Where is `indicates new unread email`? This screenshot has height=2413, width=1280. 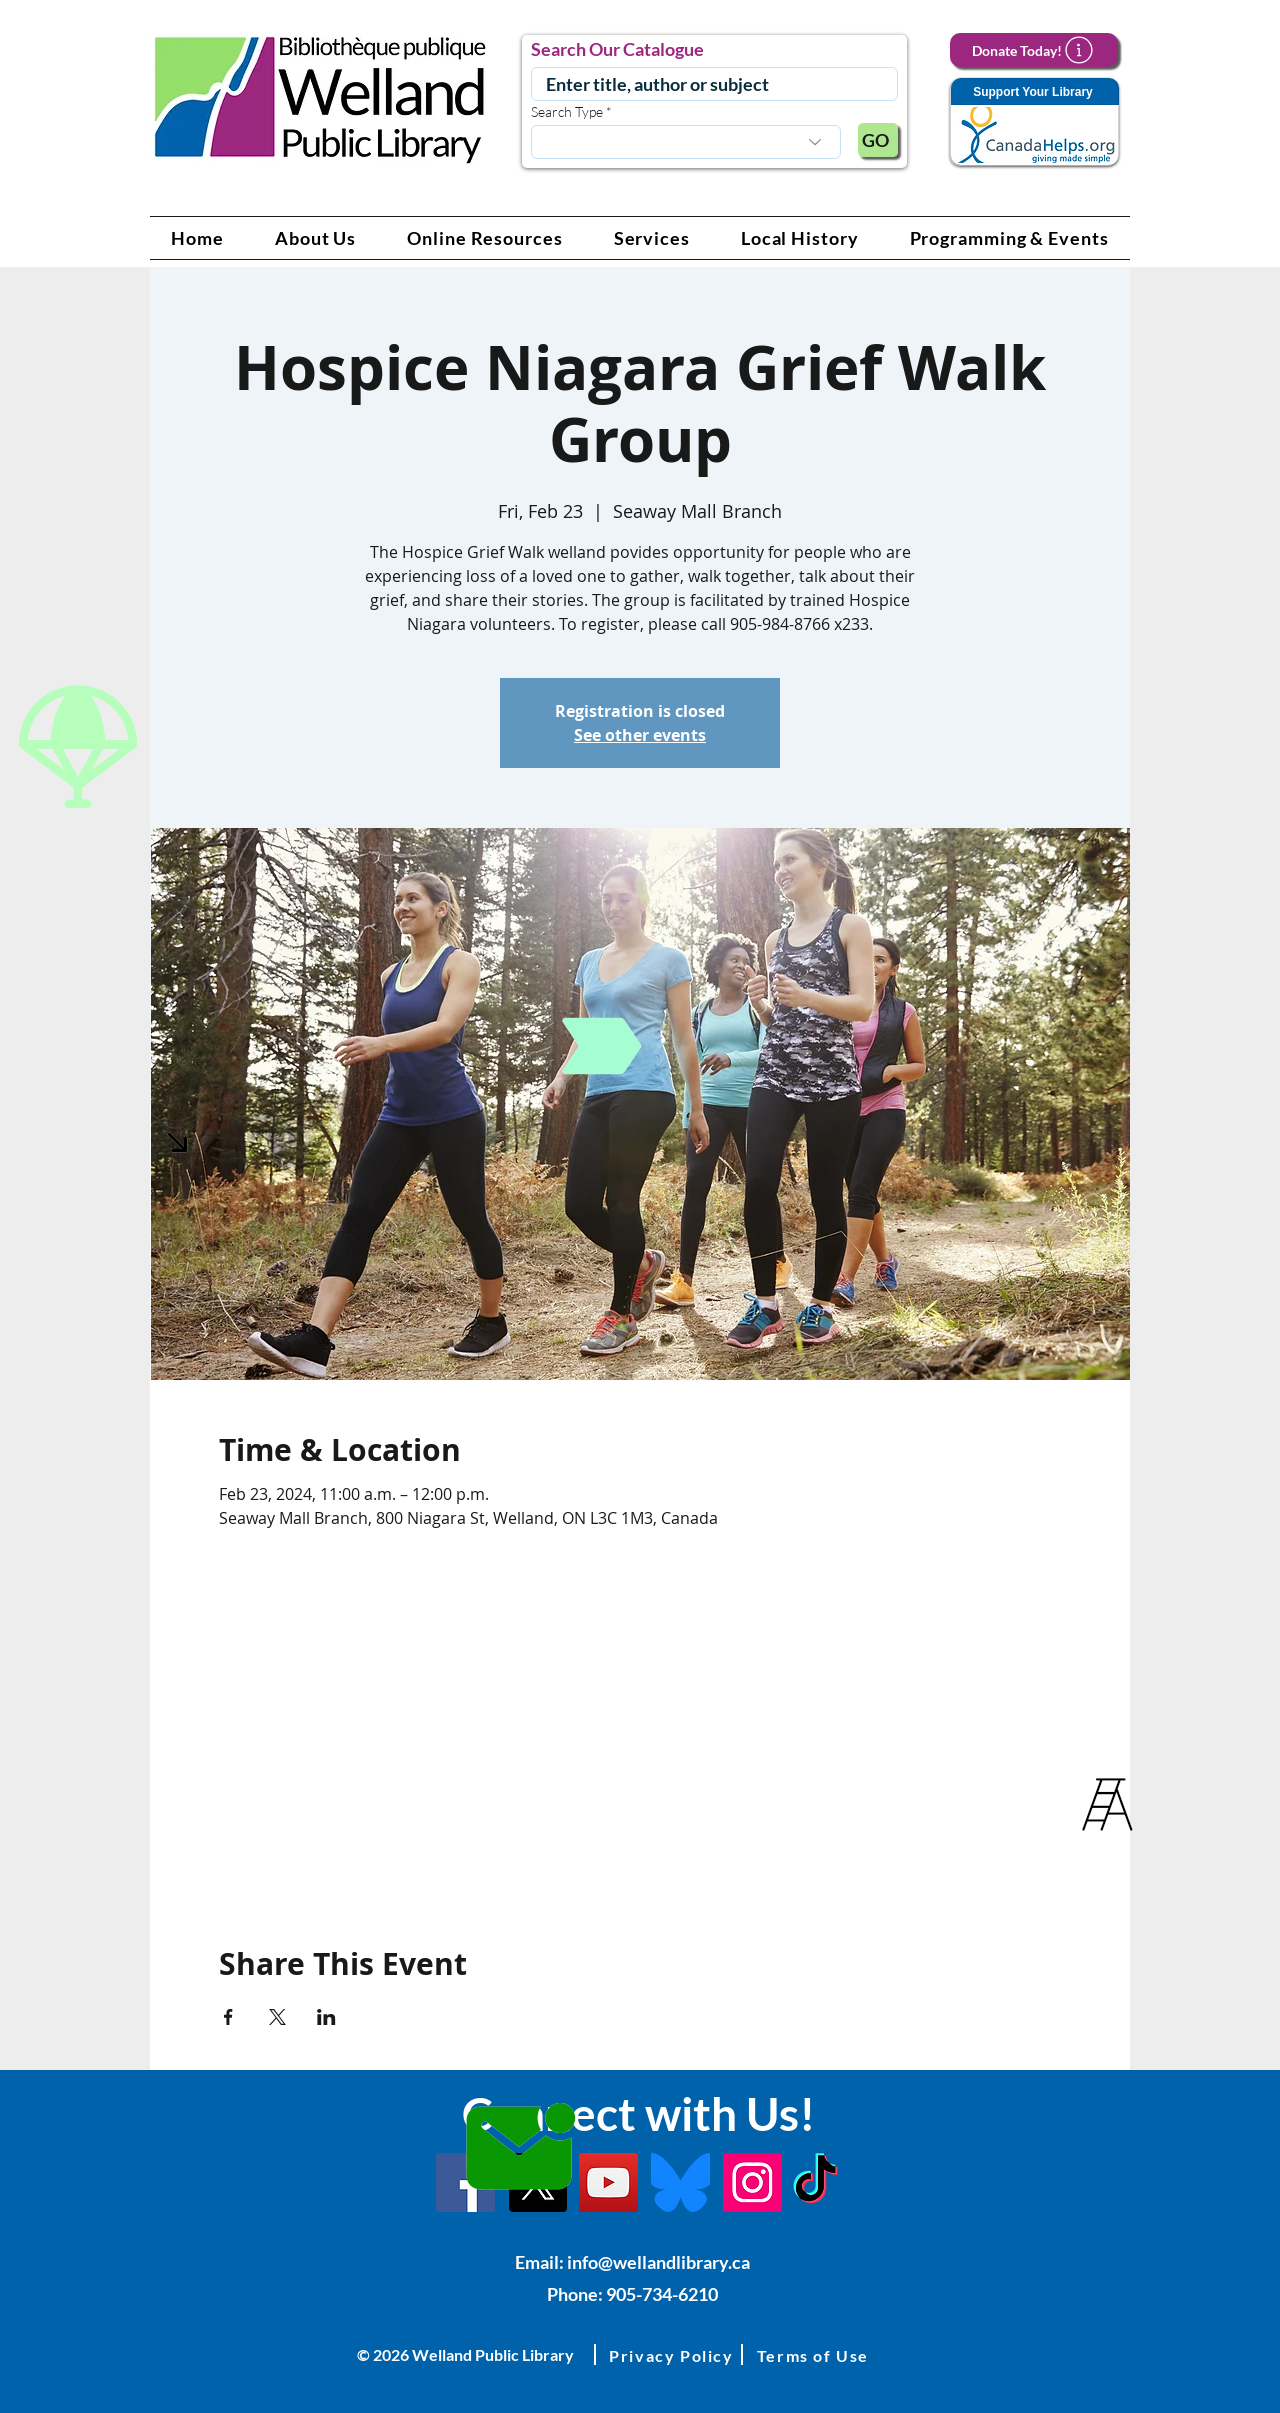
indicates new unread email is located at coordinates (519, 2148).